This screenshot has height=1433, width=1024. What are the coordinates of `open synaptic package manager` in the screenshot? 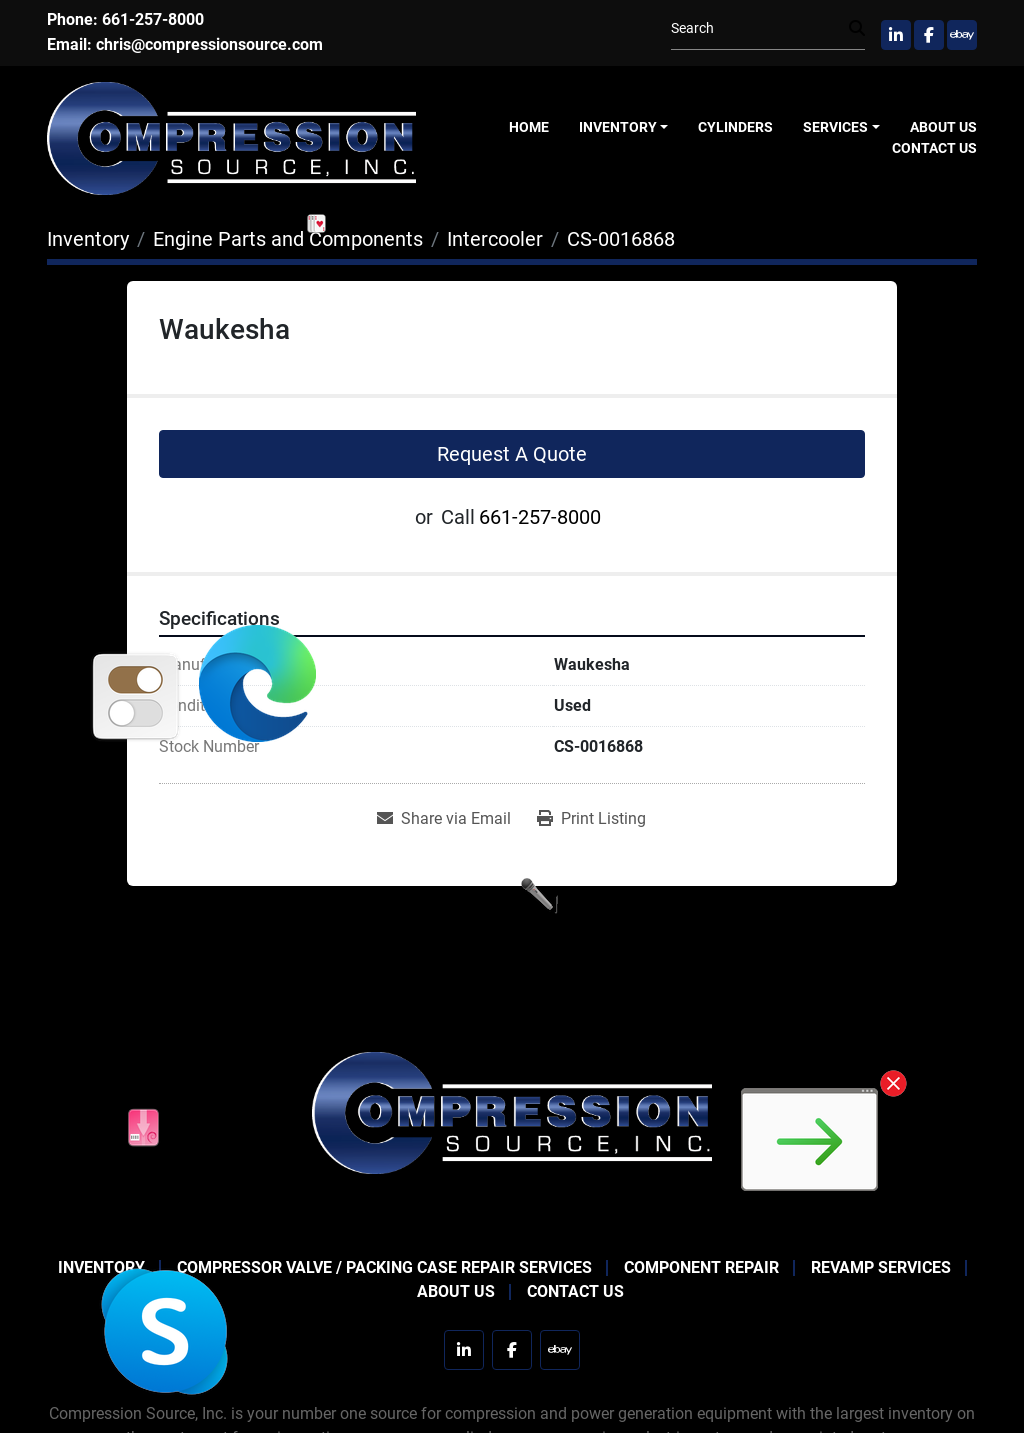 It's located at (143, 1127).